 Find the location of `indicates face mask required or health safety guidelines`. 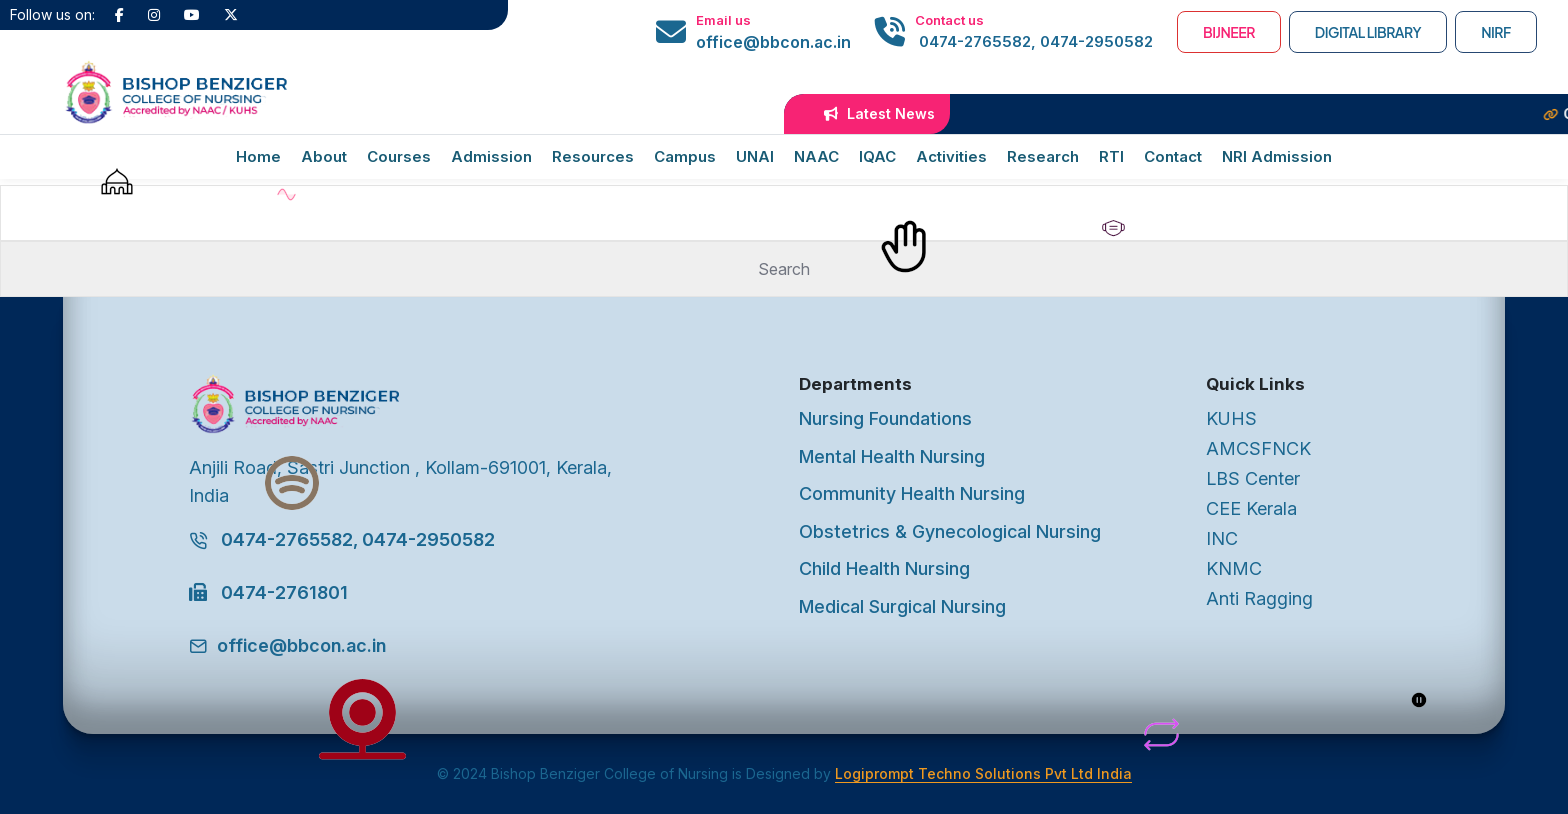

indicates face mask required or health safety guidelines is located at coordinates (1113, 228).